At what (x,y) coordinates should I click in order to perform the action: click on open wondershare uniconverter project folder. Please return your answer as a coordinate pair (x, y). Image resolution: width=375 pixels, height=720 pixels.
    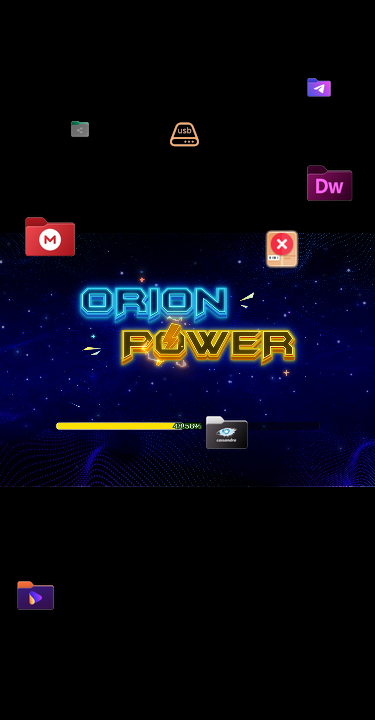
    Looking at the image, I should click on (35, 596).